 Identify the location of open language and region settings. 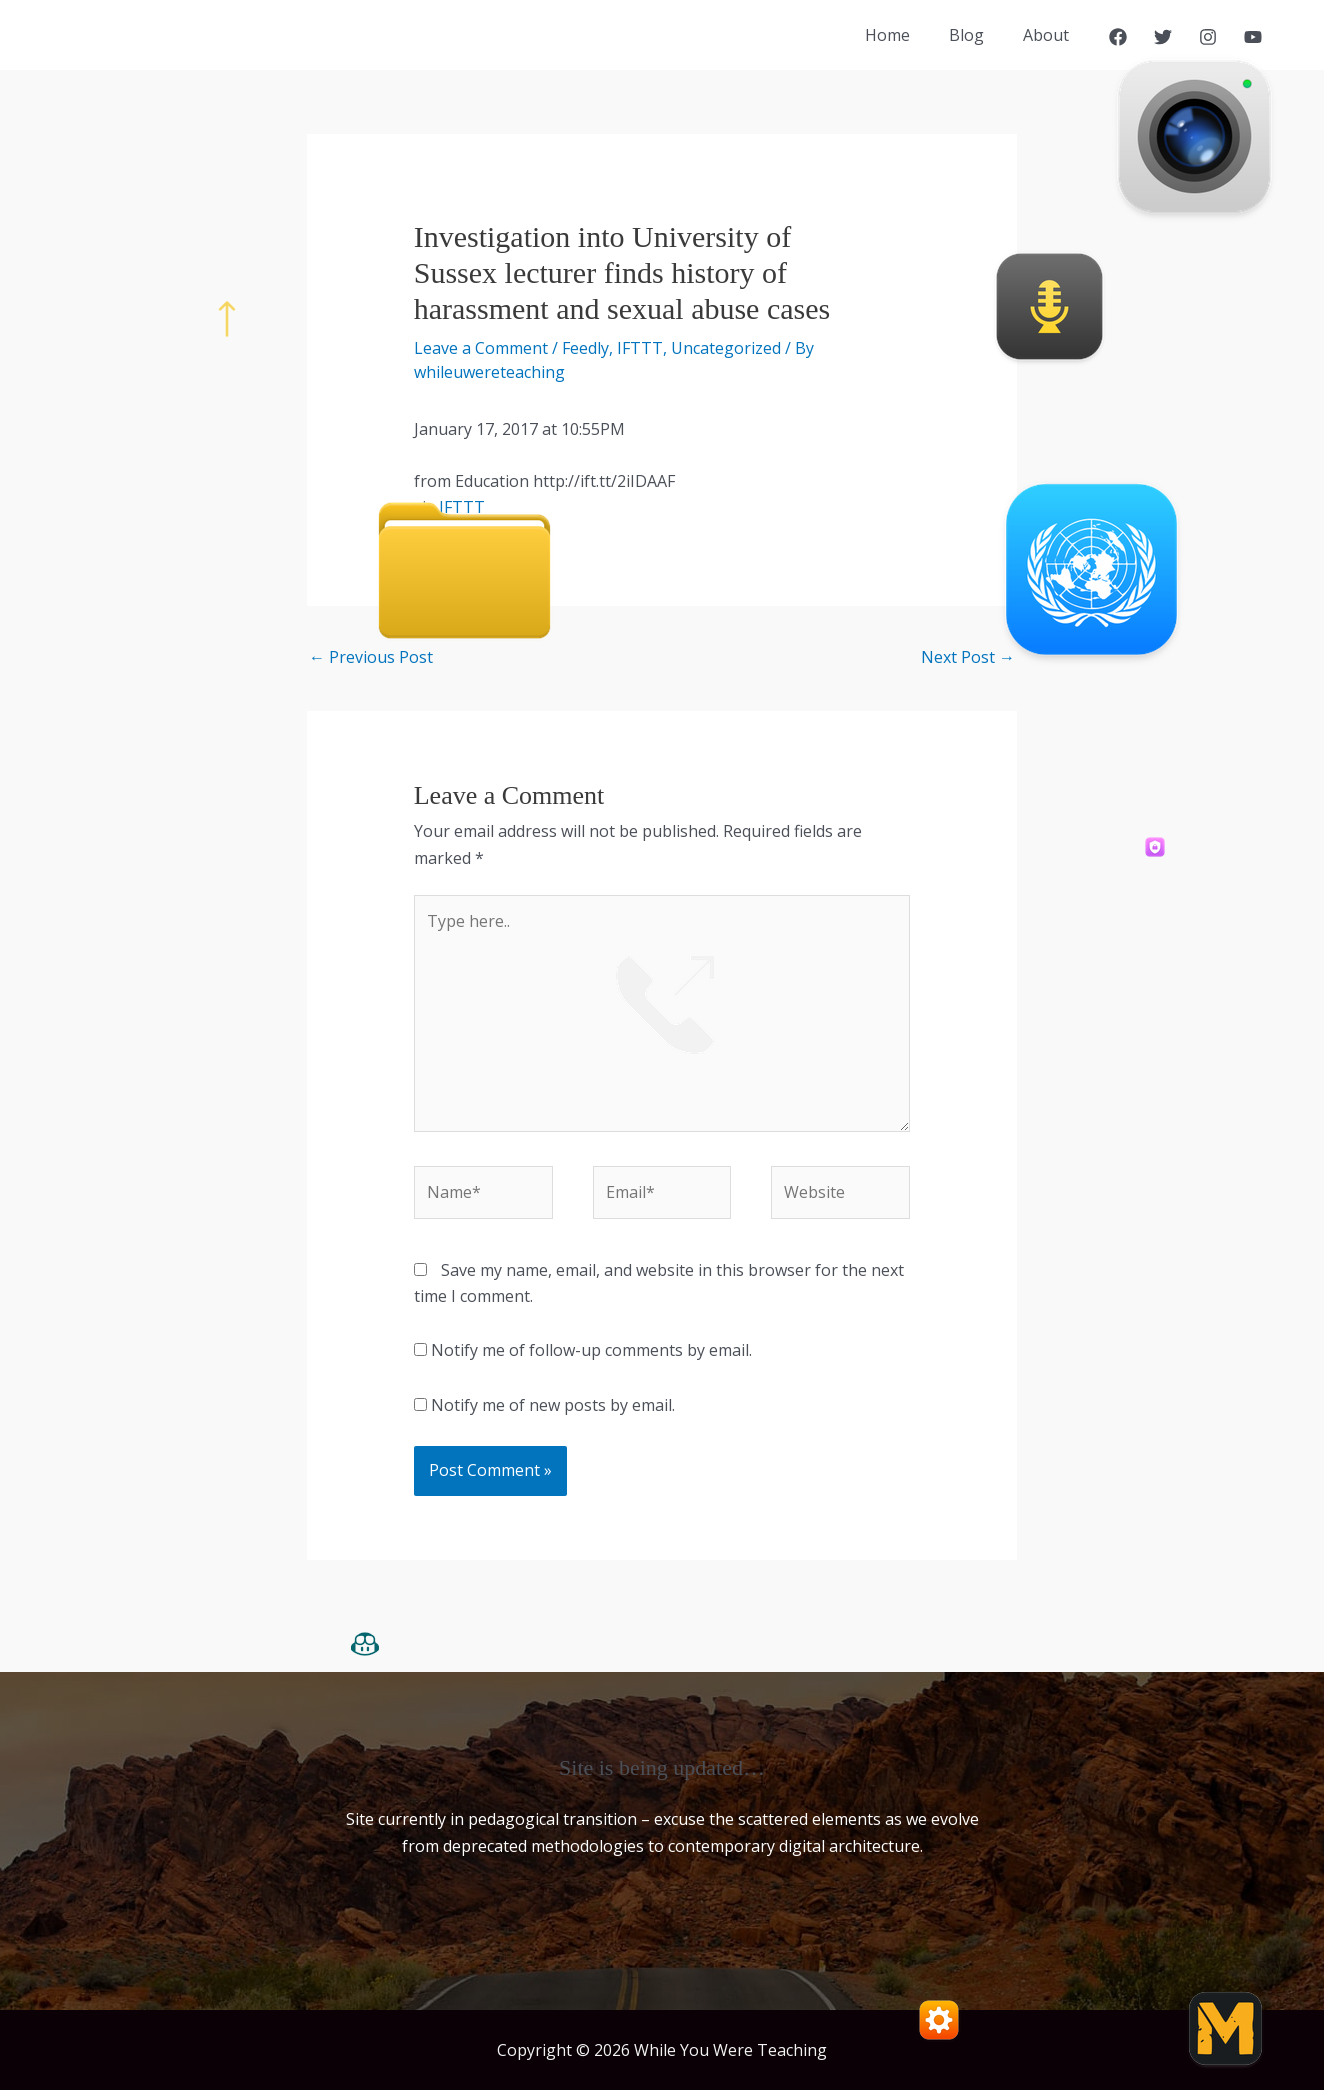
(1091, 569).